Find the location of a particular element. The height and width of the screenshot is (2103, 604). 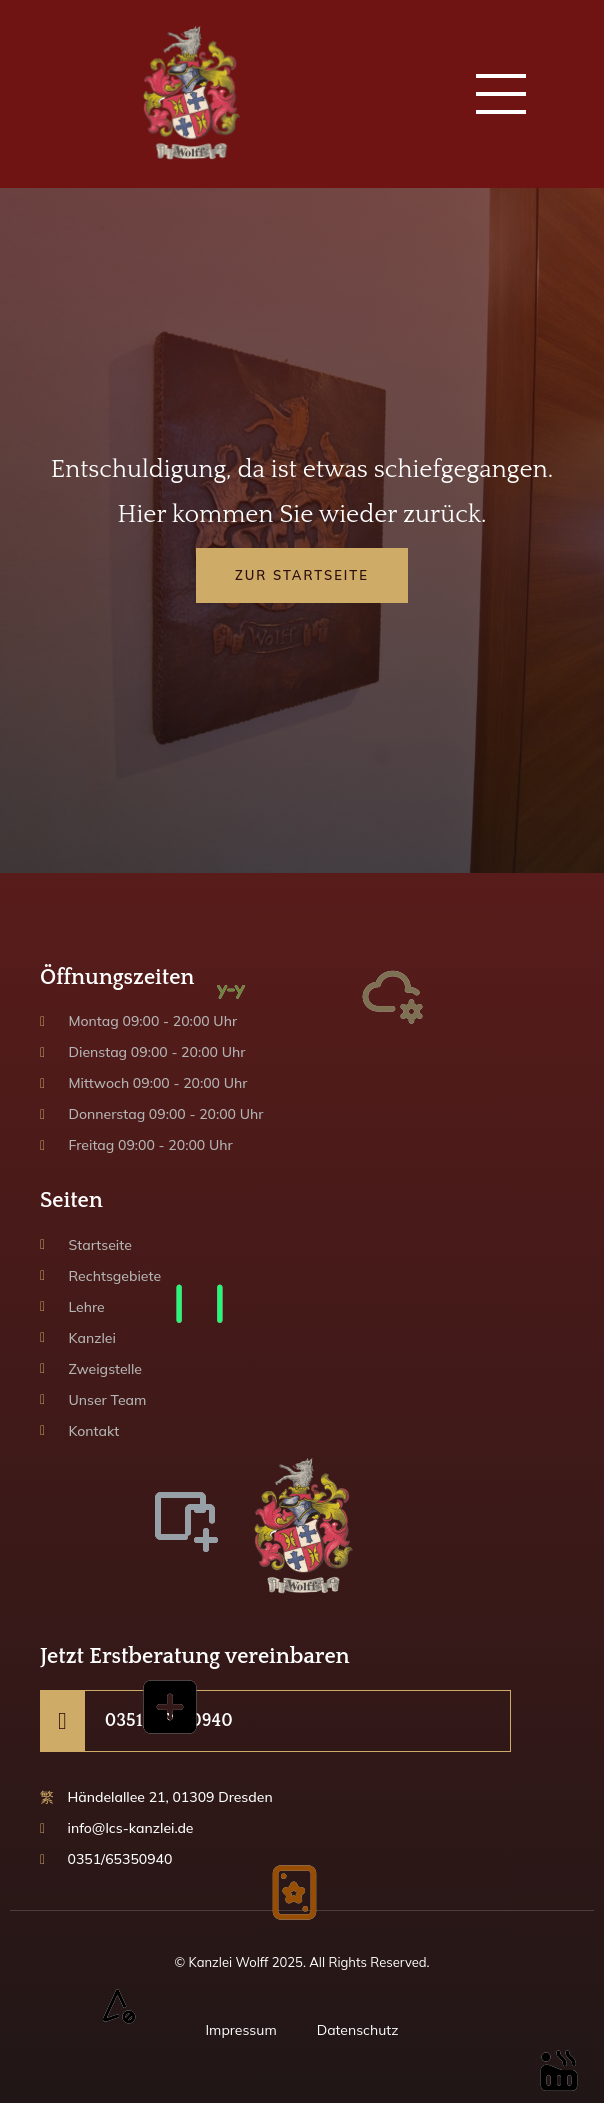

access cloud service settings is located at coordinates (392, 992).